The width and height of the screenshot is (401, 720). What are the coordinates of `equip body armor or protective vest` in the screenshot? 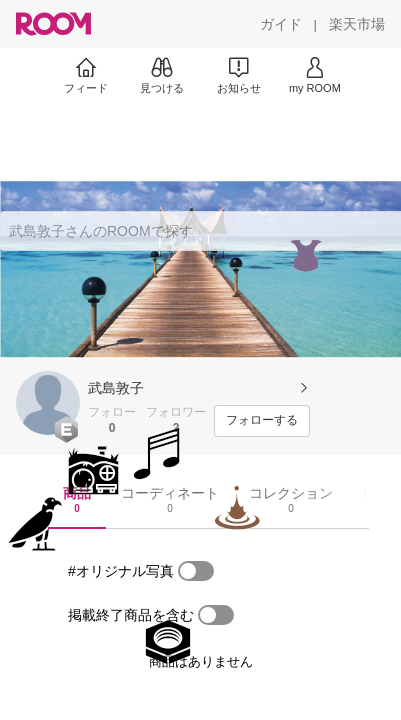 It's located at (306, 256).